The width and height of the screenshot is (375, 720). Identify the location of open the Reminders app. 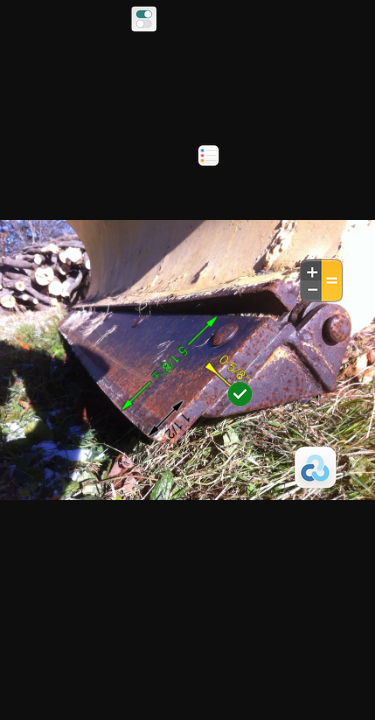
(208, 155).